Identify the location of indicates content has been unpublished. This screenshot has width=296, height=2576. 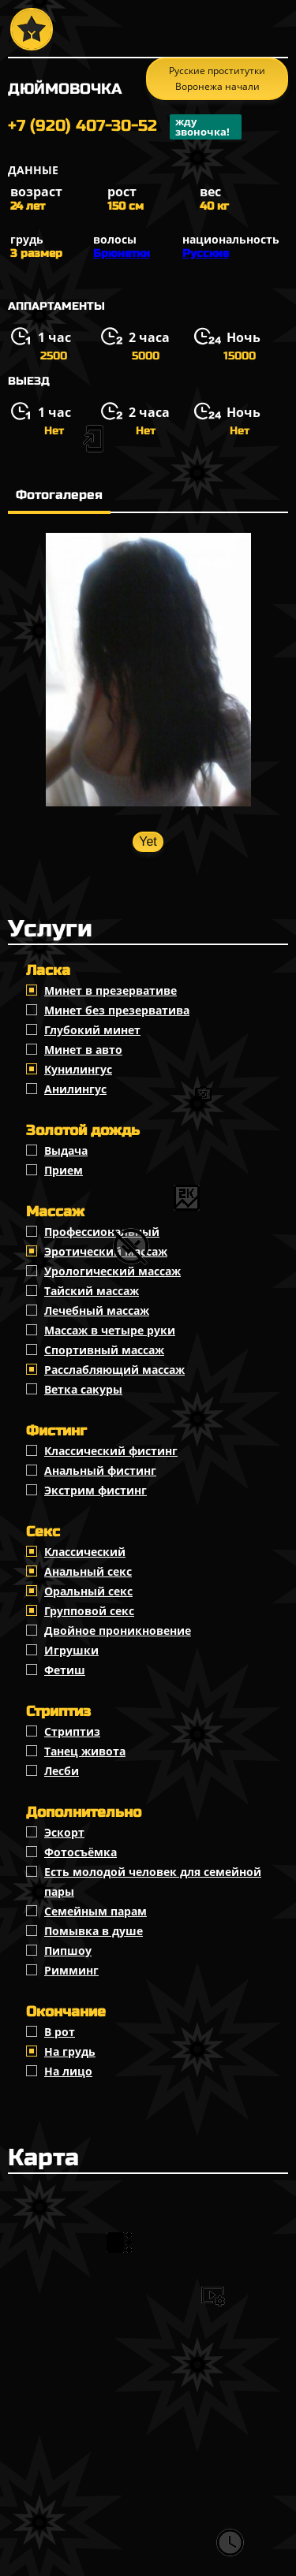
(131, 1246).